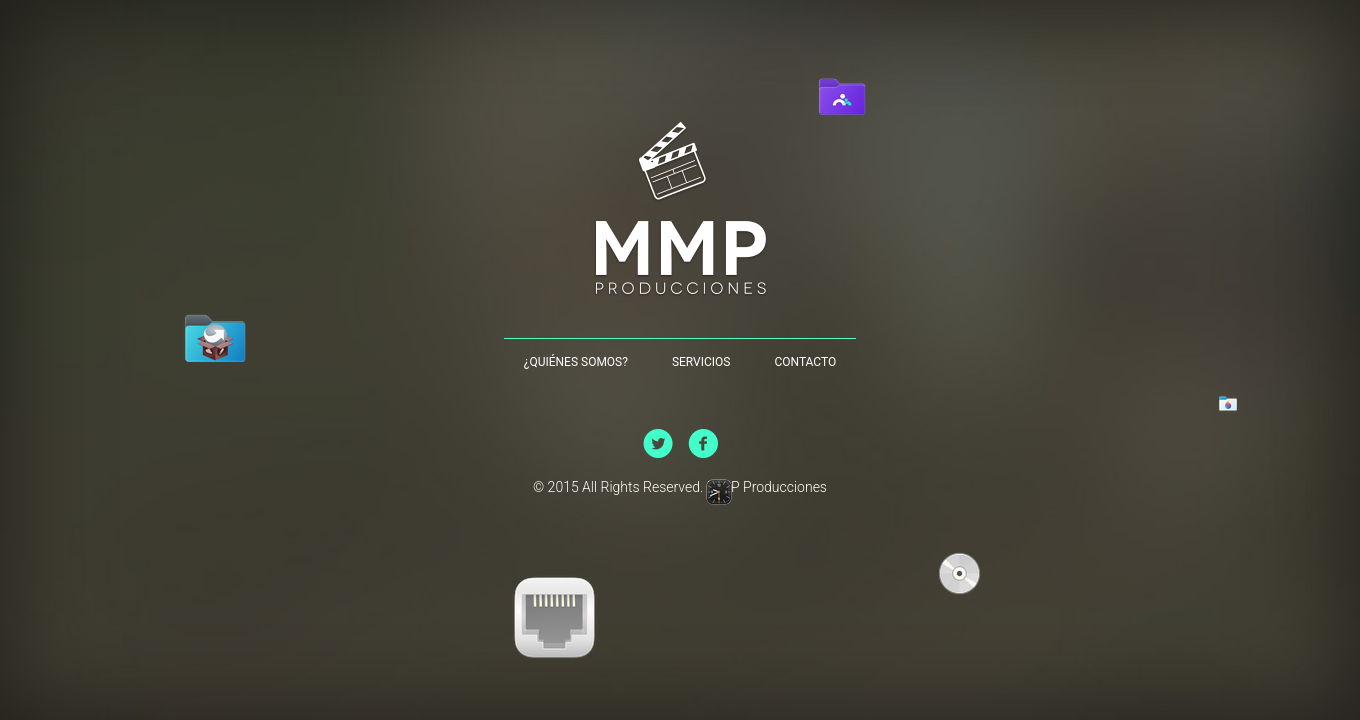 This screenshot has width=1360, height=720. I want to click on open folder containing paint or art application files, so click(1228, 404).